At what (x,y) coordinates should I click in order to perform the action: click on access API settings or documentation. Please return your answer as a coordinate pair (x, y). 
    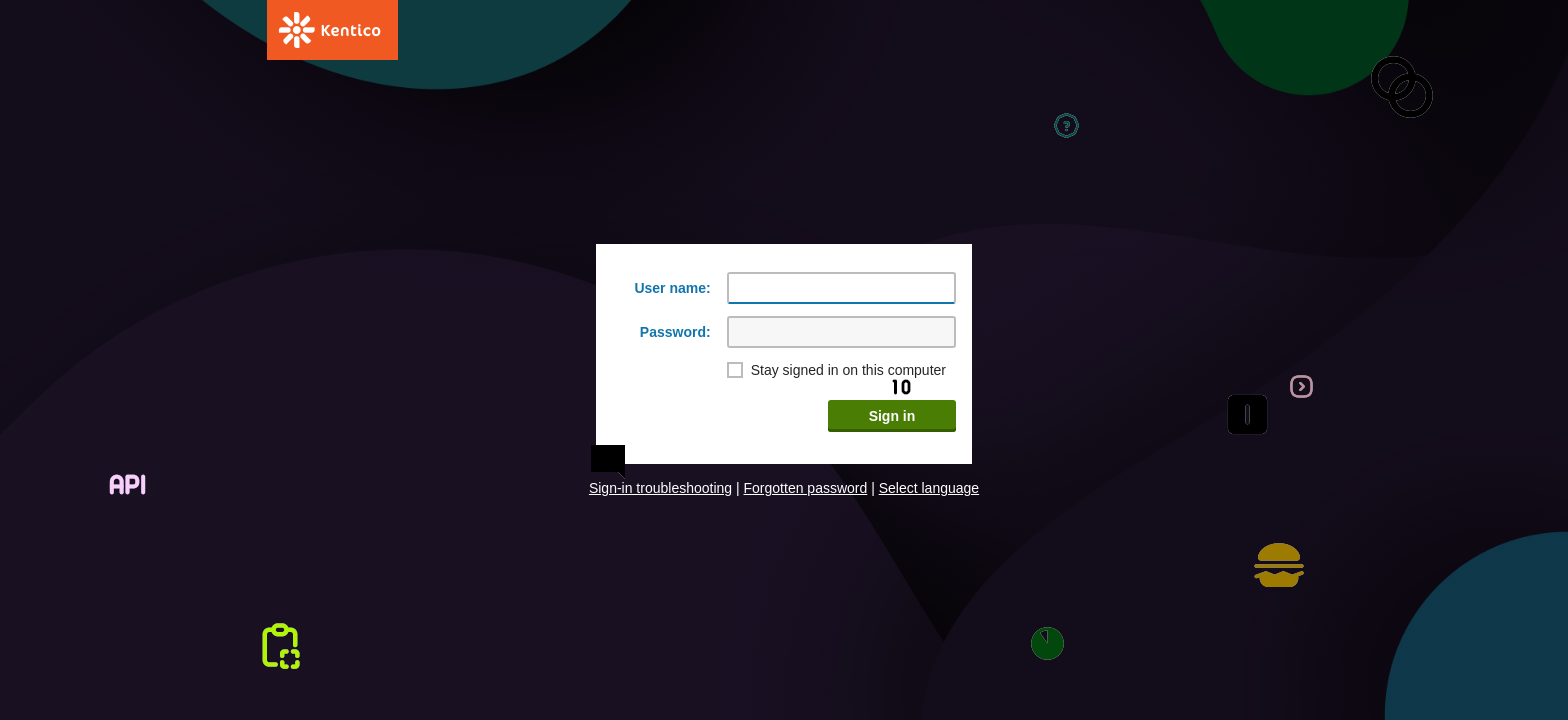
    Looking at the image, I should click on (127, 484).